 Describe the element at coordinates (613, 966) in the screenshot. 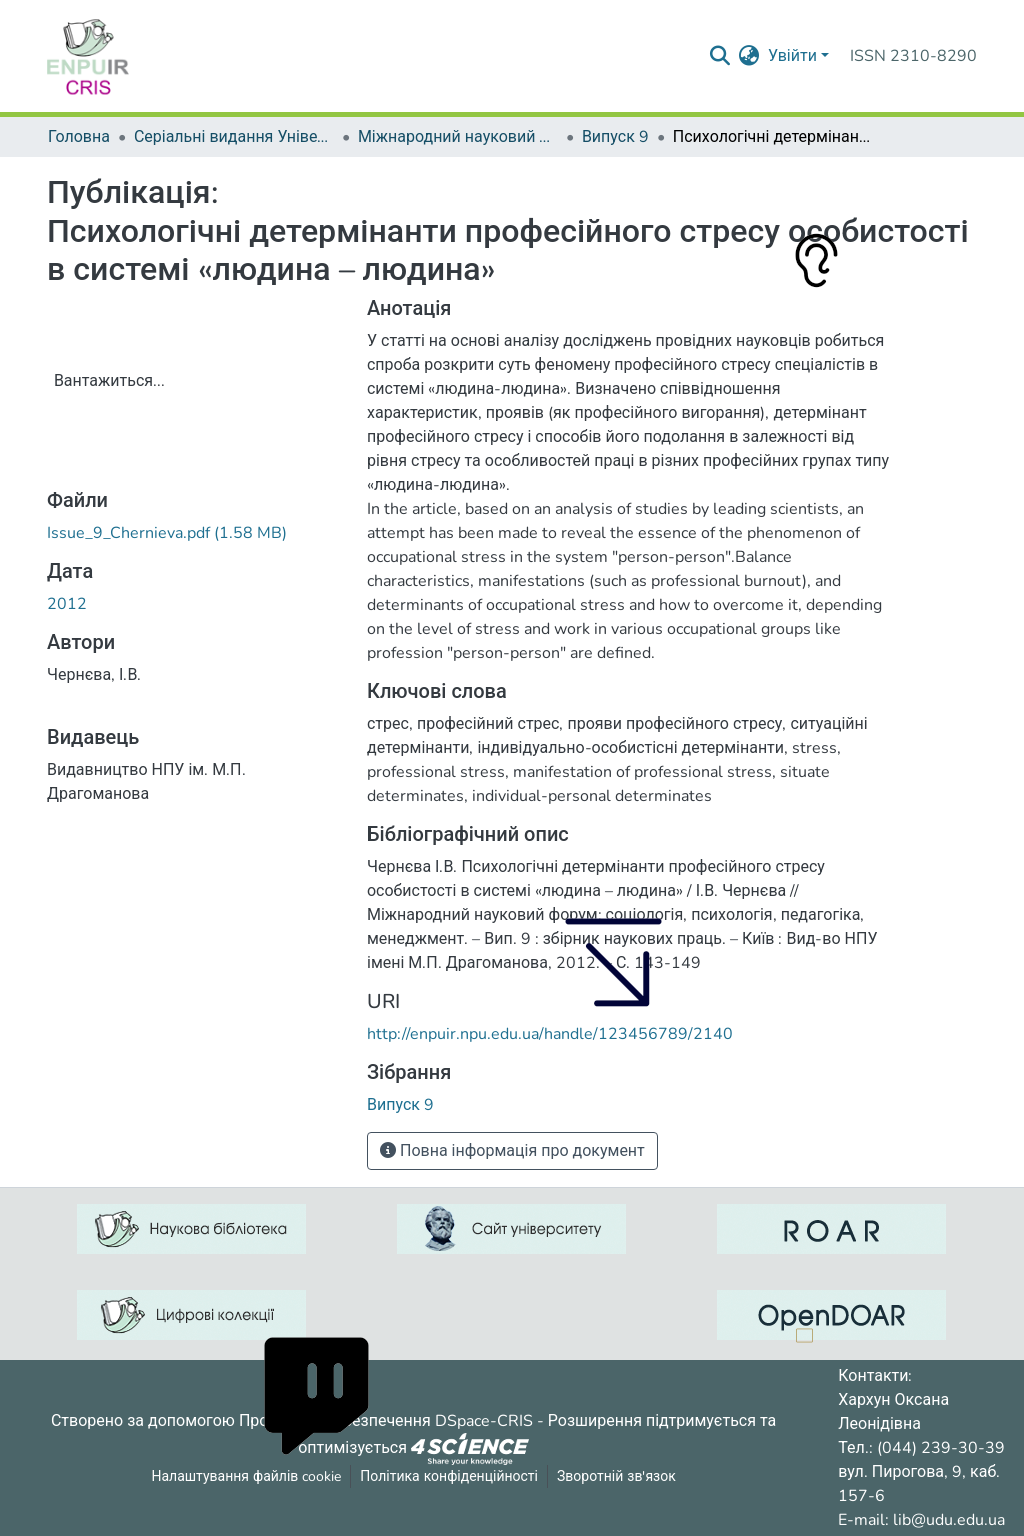

I see `move item to bottom-right corner` at that location.